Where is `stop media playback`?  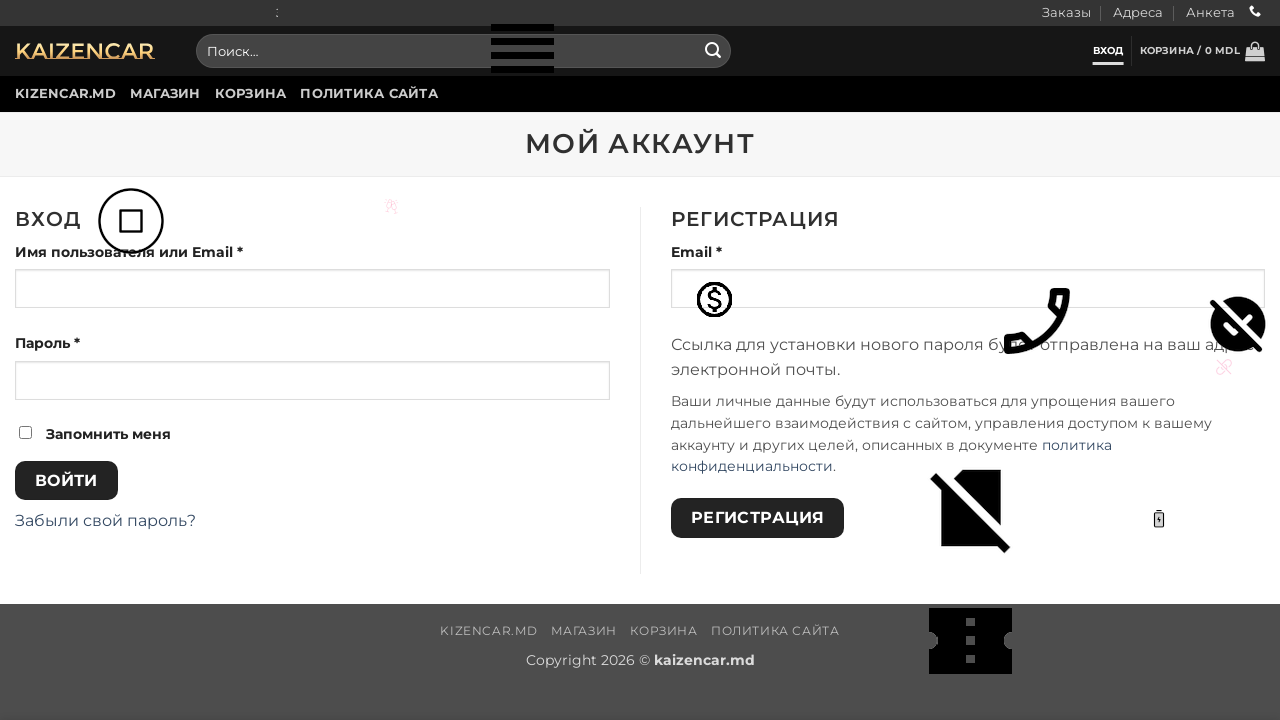 stop media playback is located at coordinates (131, 221).